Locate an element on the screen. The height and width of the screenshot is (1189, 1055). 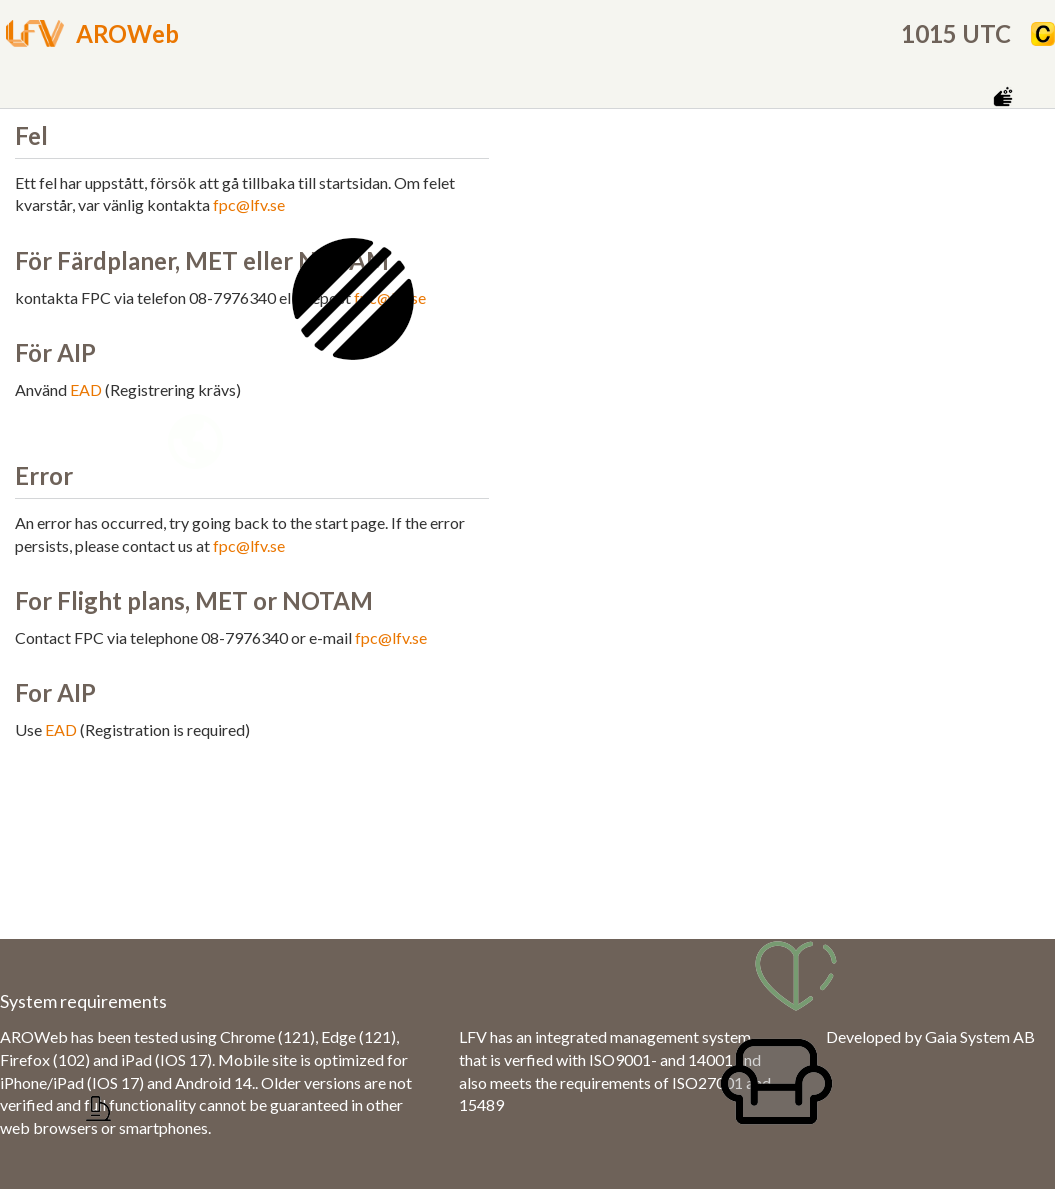
indicates partial like or favorite status is located at coordinates (796, 973).